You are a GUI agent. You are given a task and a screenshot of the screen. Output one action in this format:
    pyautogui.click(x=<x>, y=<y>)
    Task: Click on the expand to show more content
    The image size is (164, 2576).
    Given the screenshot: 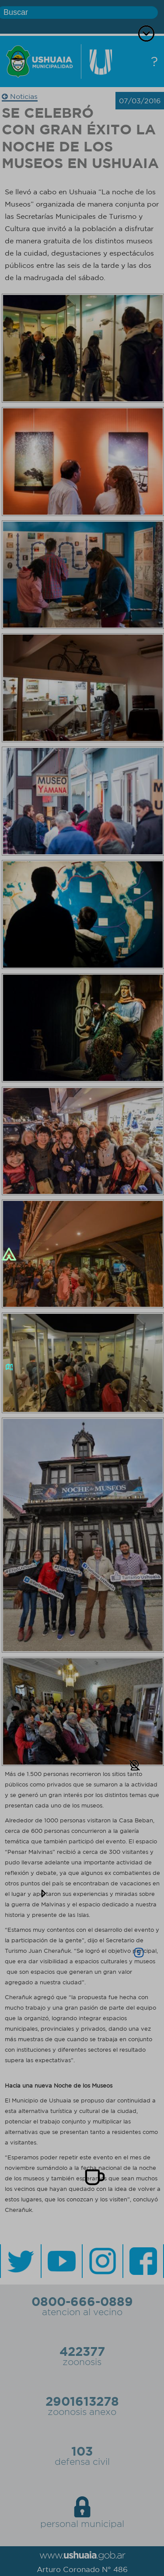 What is the action you would take?
    pyautogui.click(x=146, y=33)
    